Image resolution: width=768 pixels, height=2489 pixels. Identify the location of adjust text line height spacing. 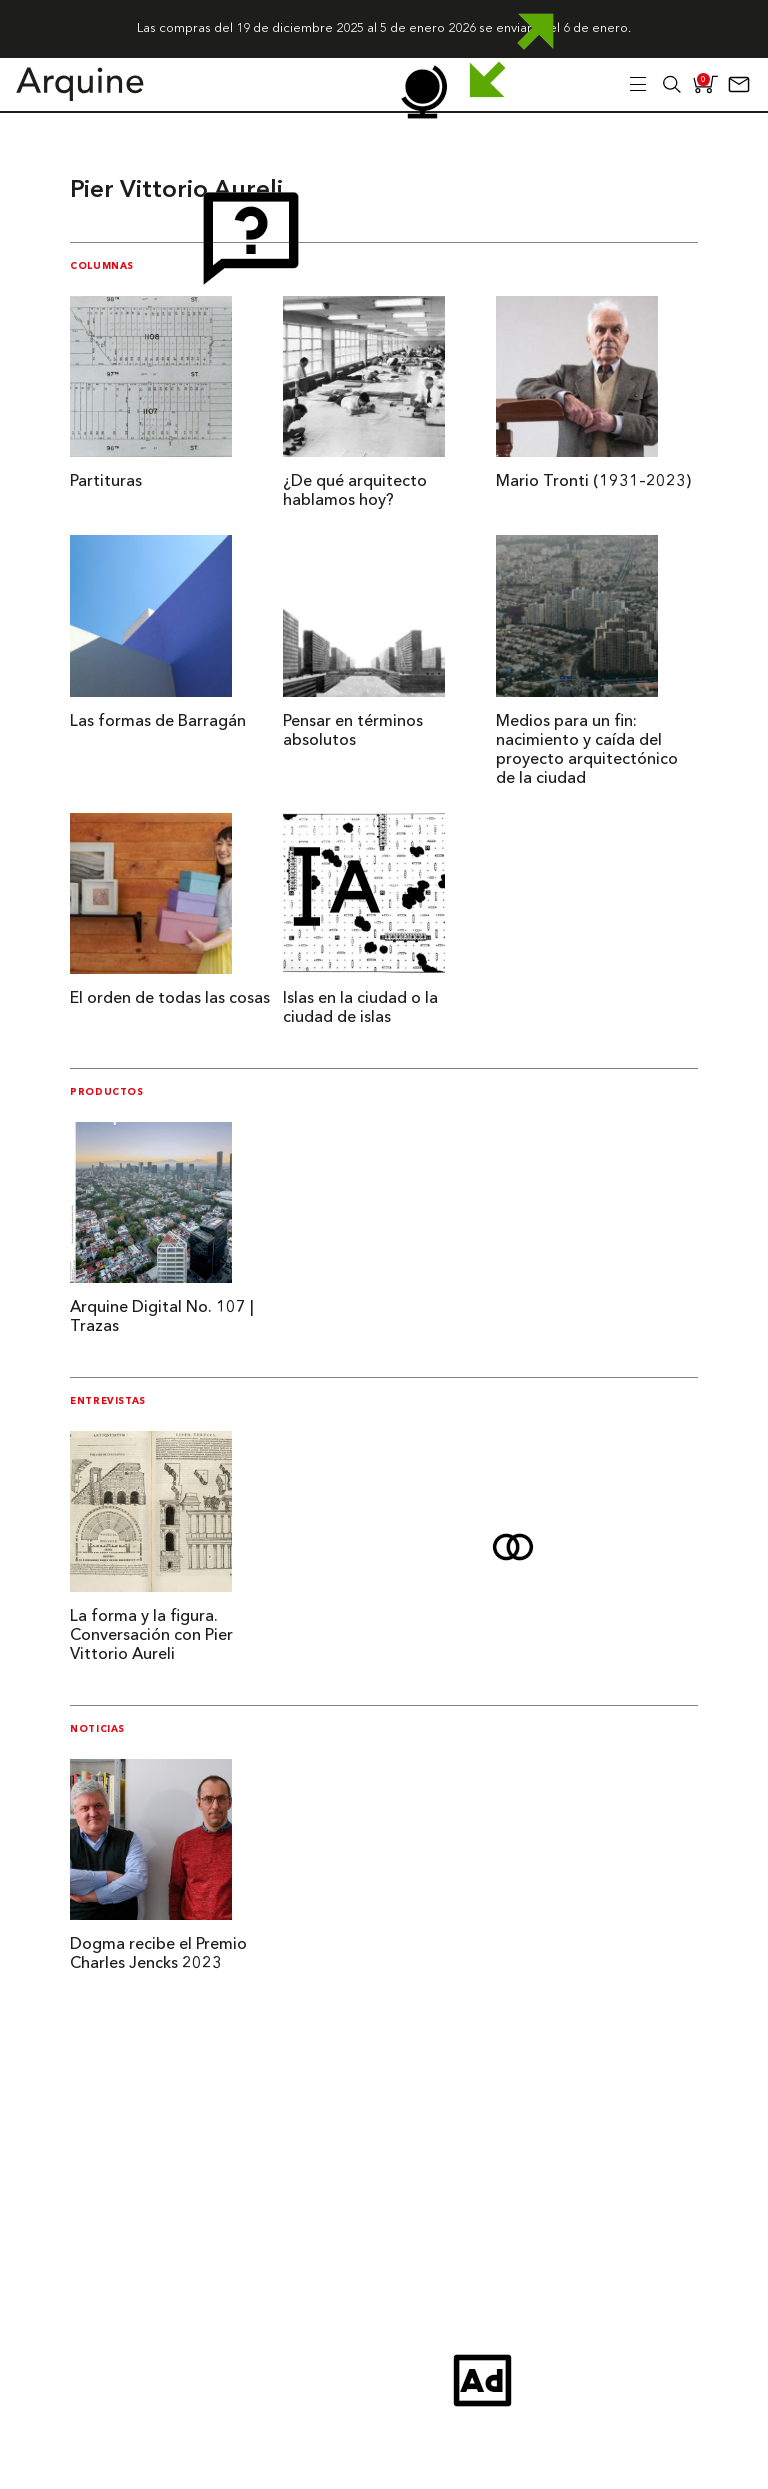
(337, 886).